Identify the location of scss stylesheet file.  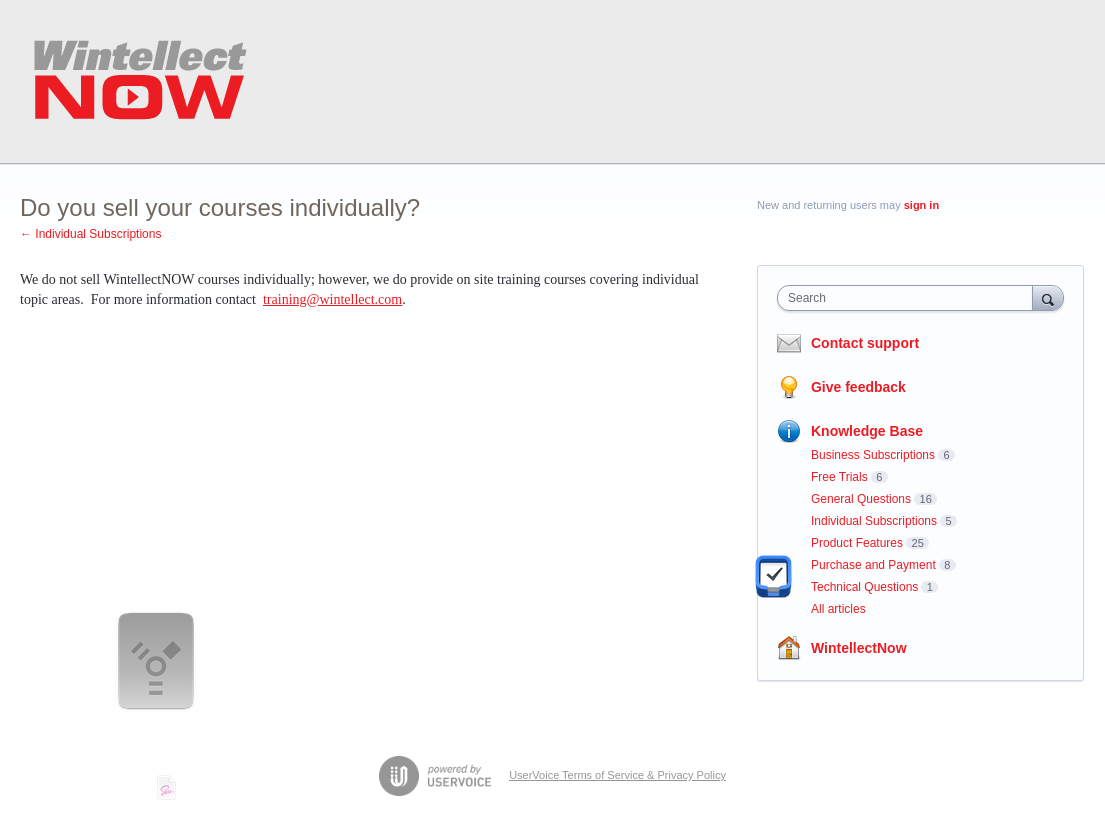
(166, 787).